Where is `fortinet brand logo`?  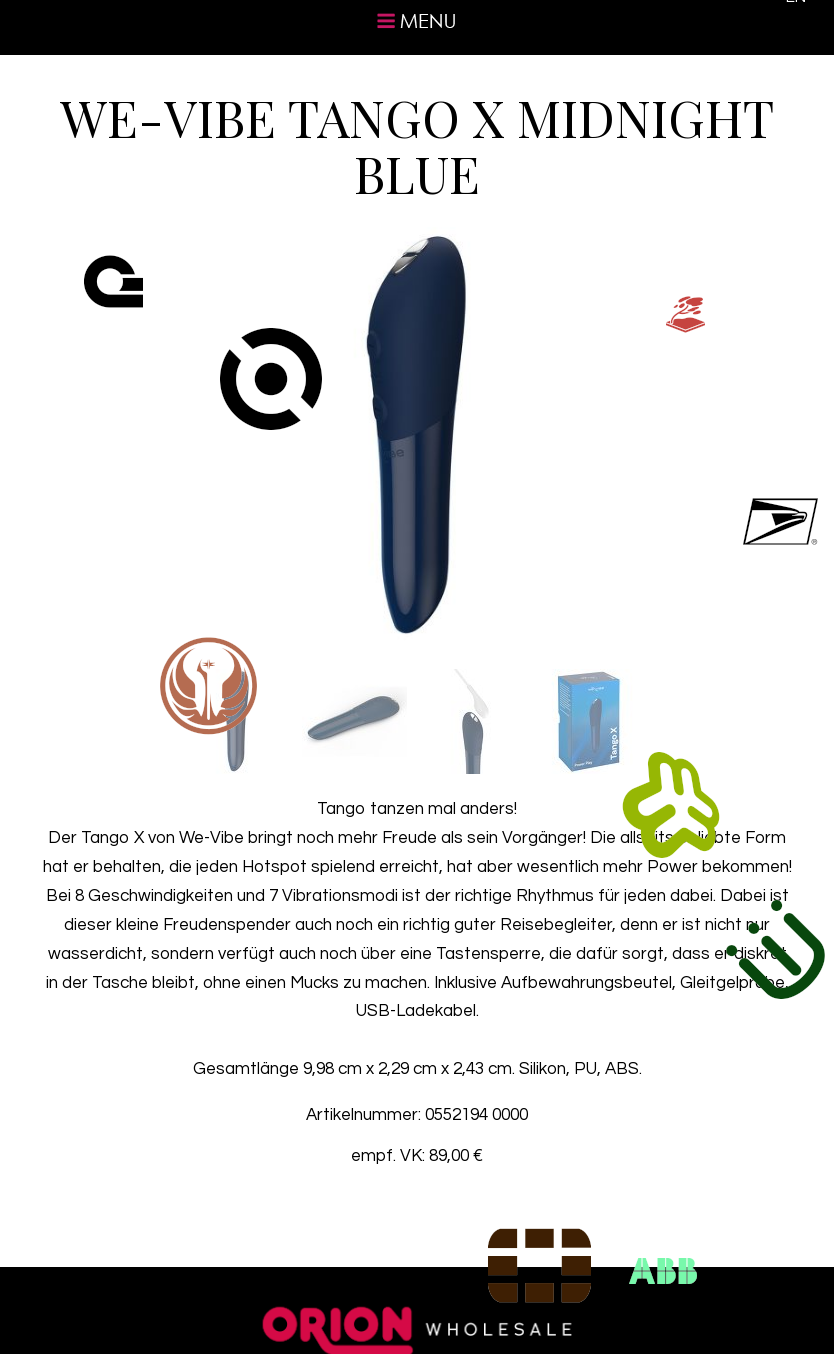
fortinet brand logo is located at coordinates (539, 1265).